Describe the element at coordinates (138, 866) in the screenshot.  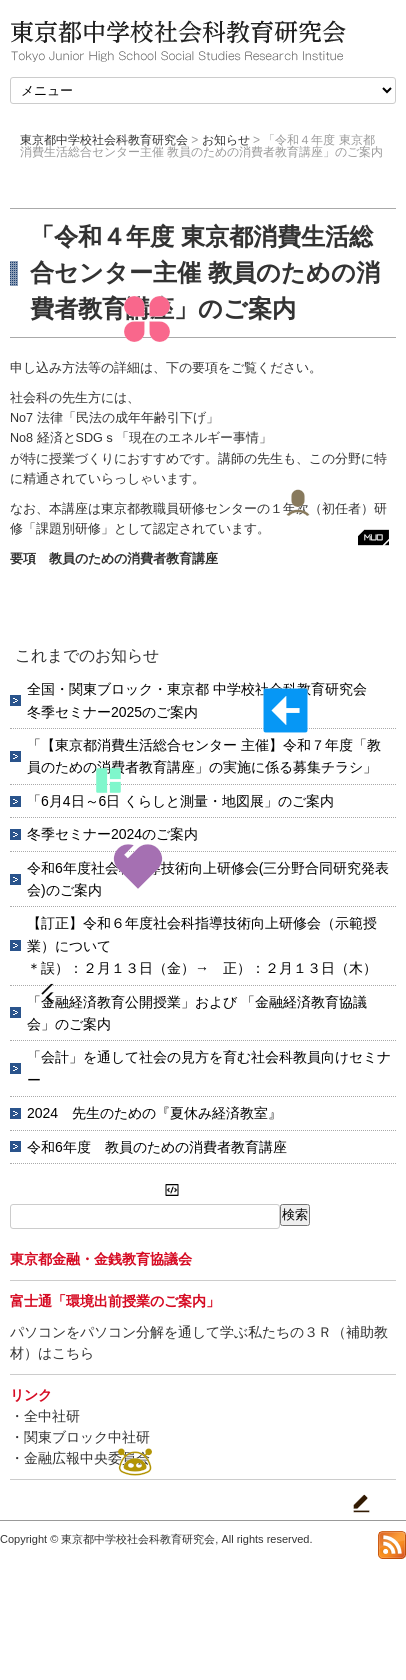
I see `add to favorites` at that location.